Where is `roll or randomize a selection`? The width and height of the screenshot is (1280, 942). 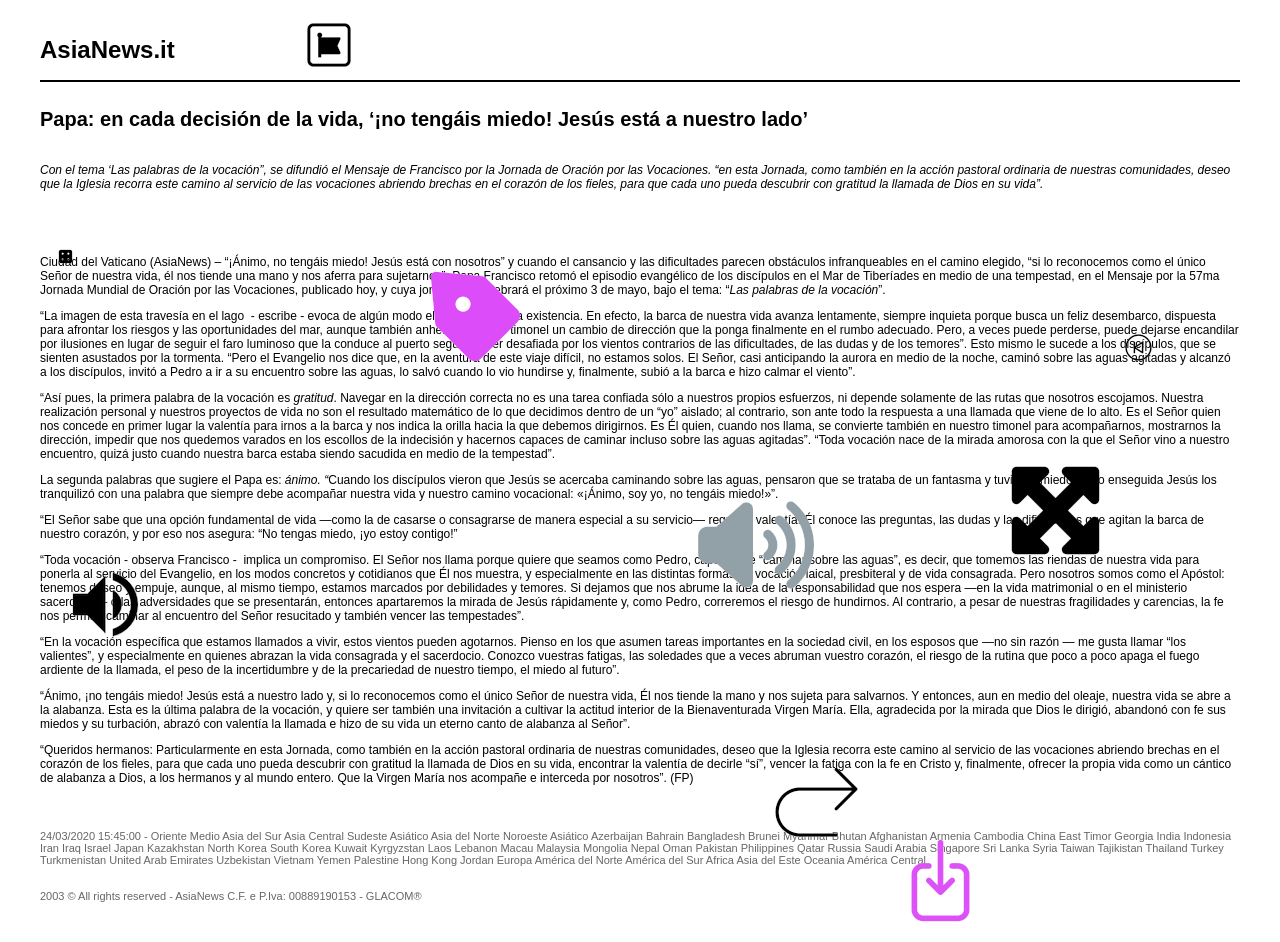 roll or randomize a selection is located at coordinates (65, 256).